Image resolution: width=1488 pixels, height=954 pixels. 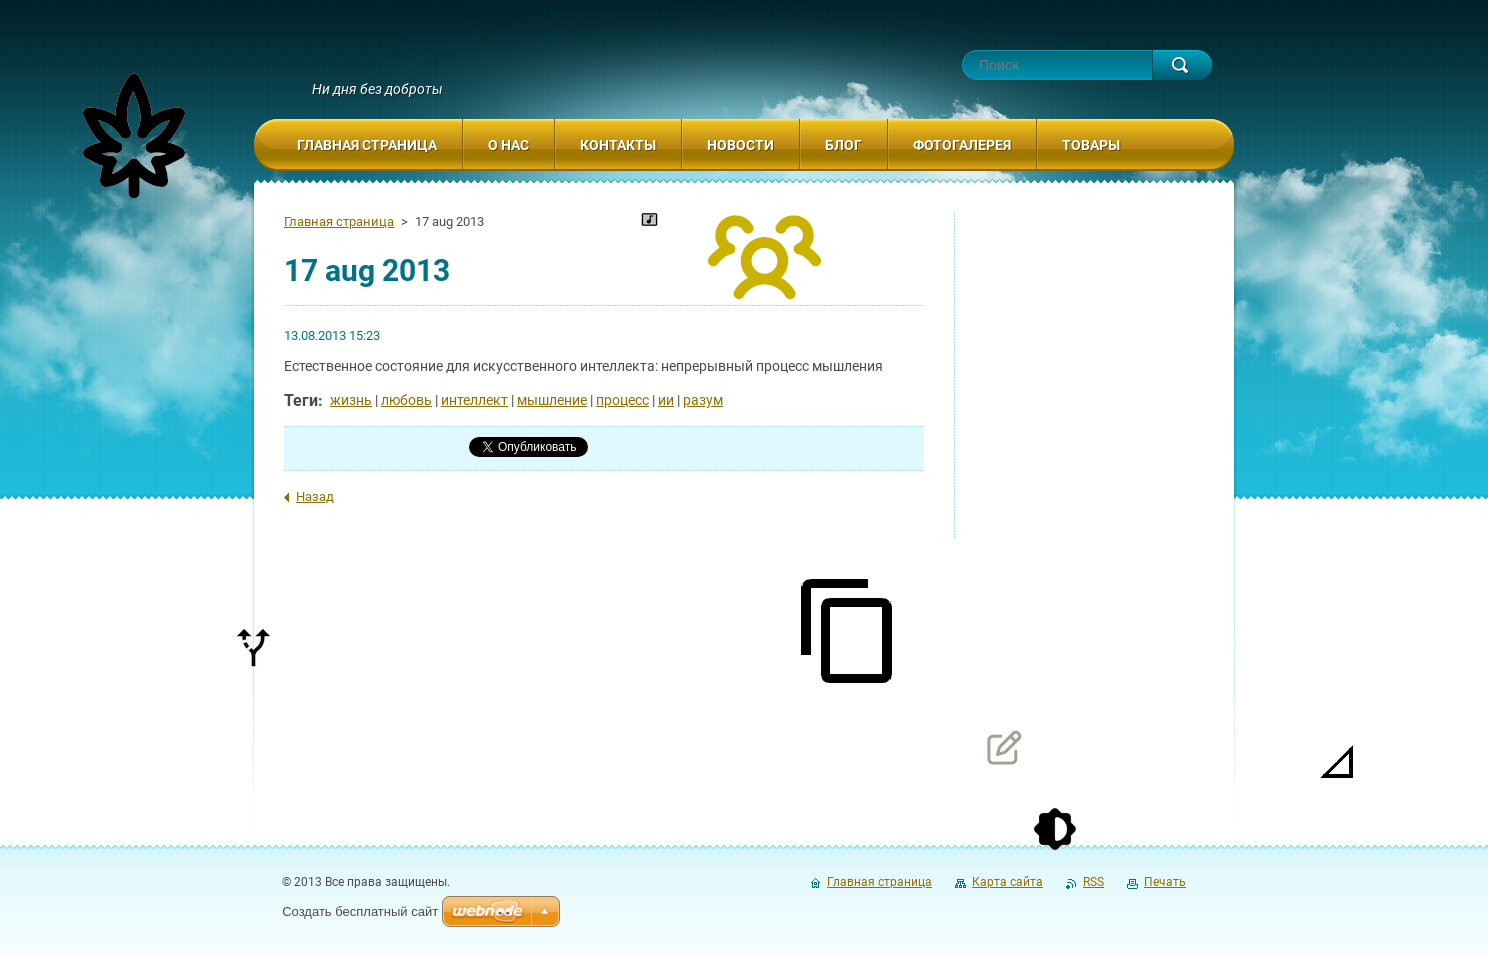 What do you see at coordinates (764, 253) in the screenshot?
I see `view group members or team` at bounding box center [764, 253].